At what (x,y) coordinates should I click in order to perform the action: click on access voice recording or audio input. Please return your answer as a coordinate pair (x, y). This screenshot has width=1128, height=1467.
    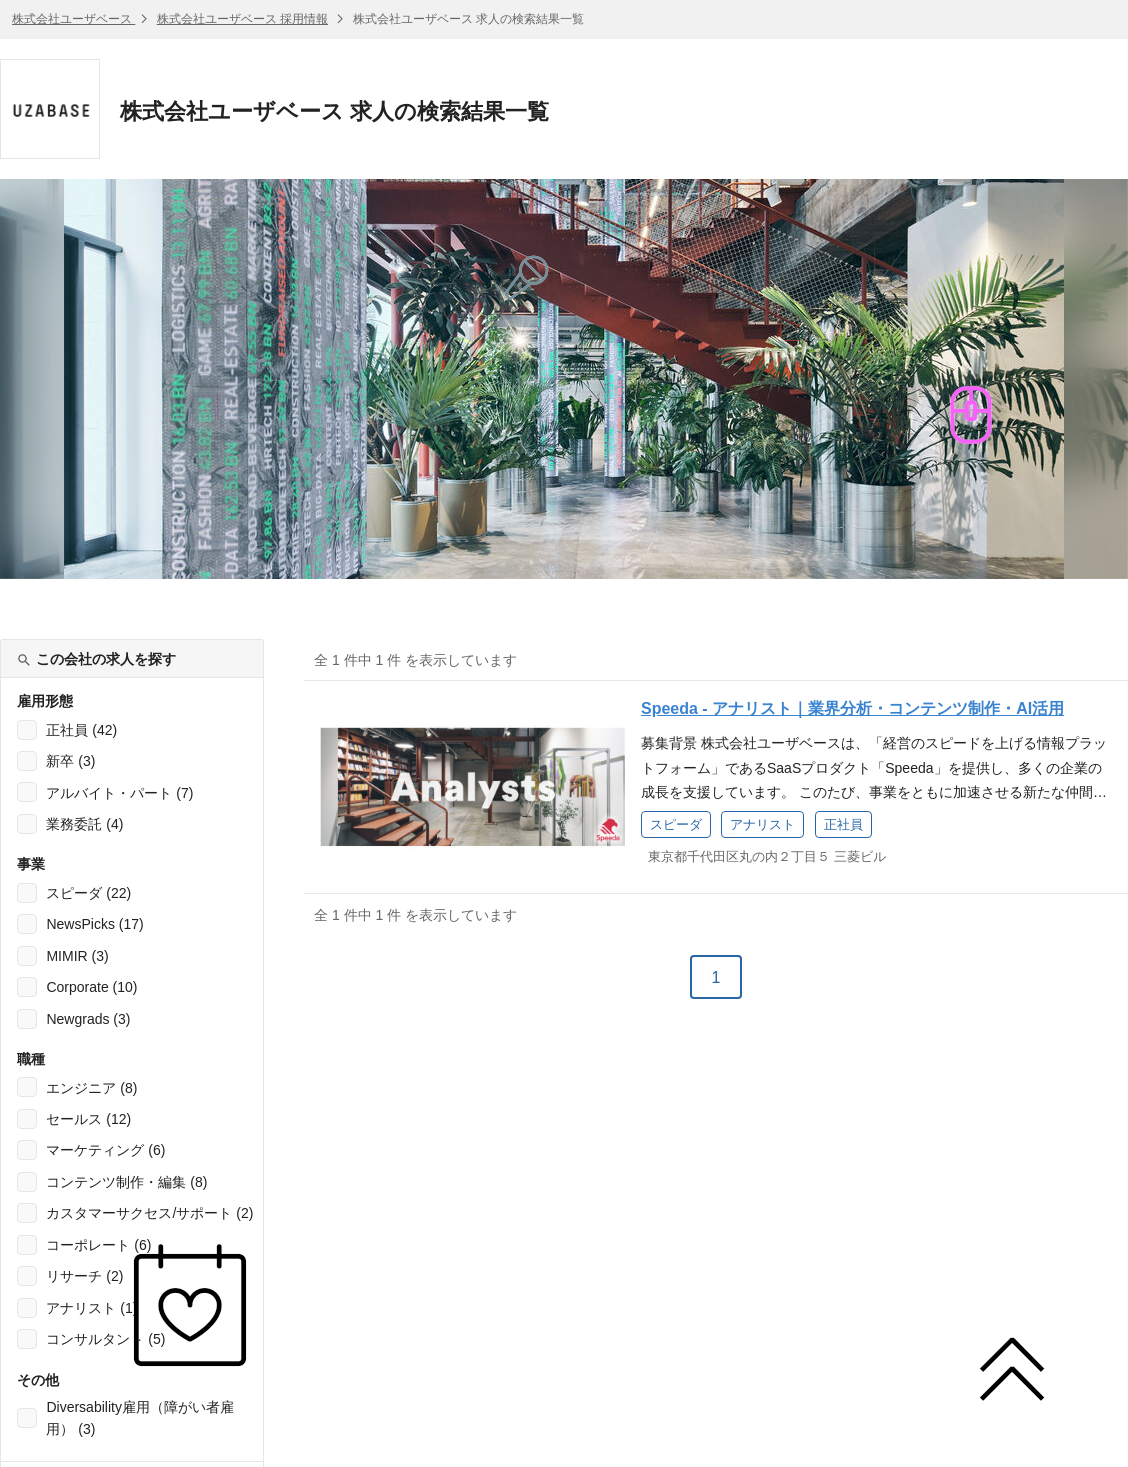
    Looking at the image, I should click on (525, 278).